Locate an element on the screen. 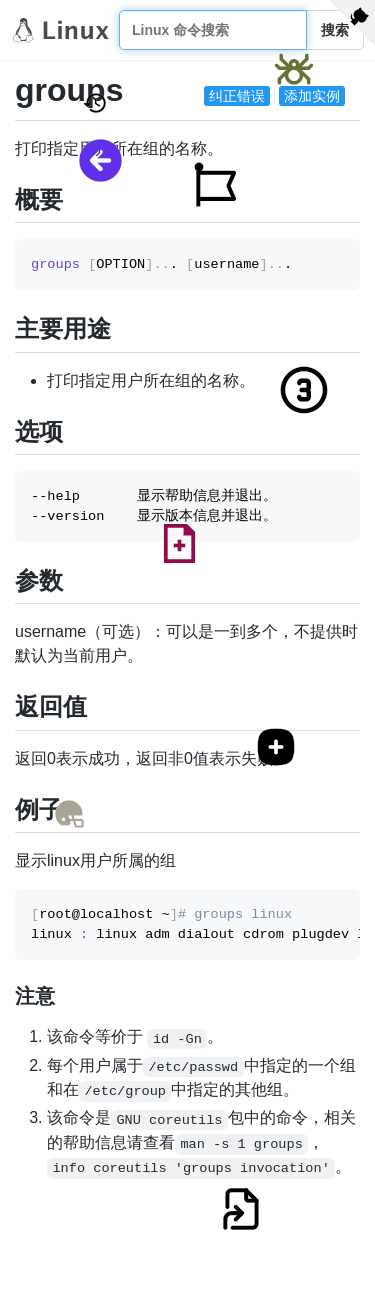 This screenshot has height=1300, width=375. create a new document is located at coordinates (179, 543).